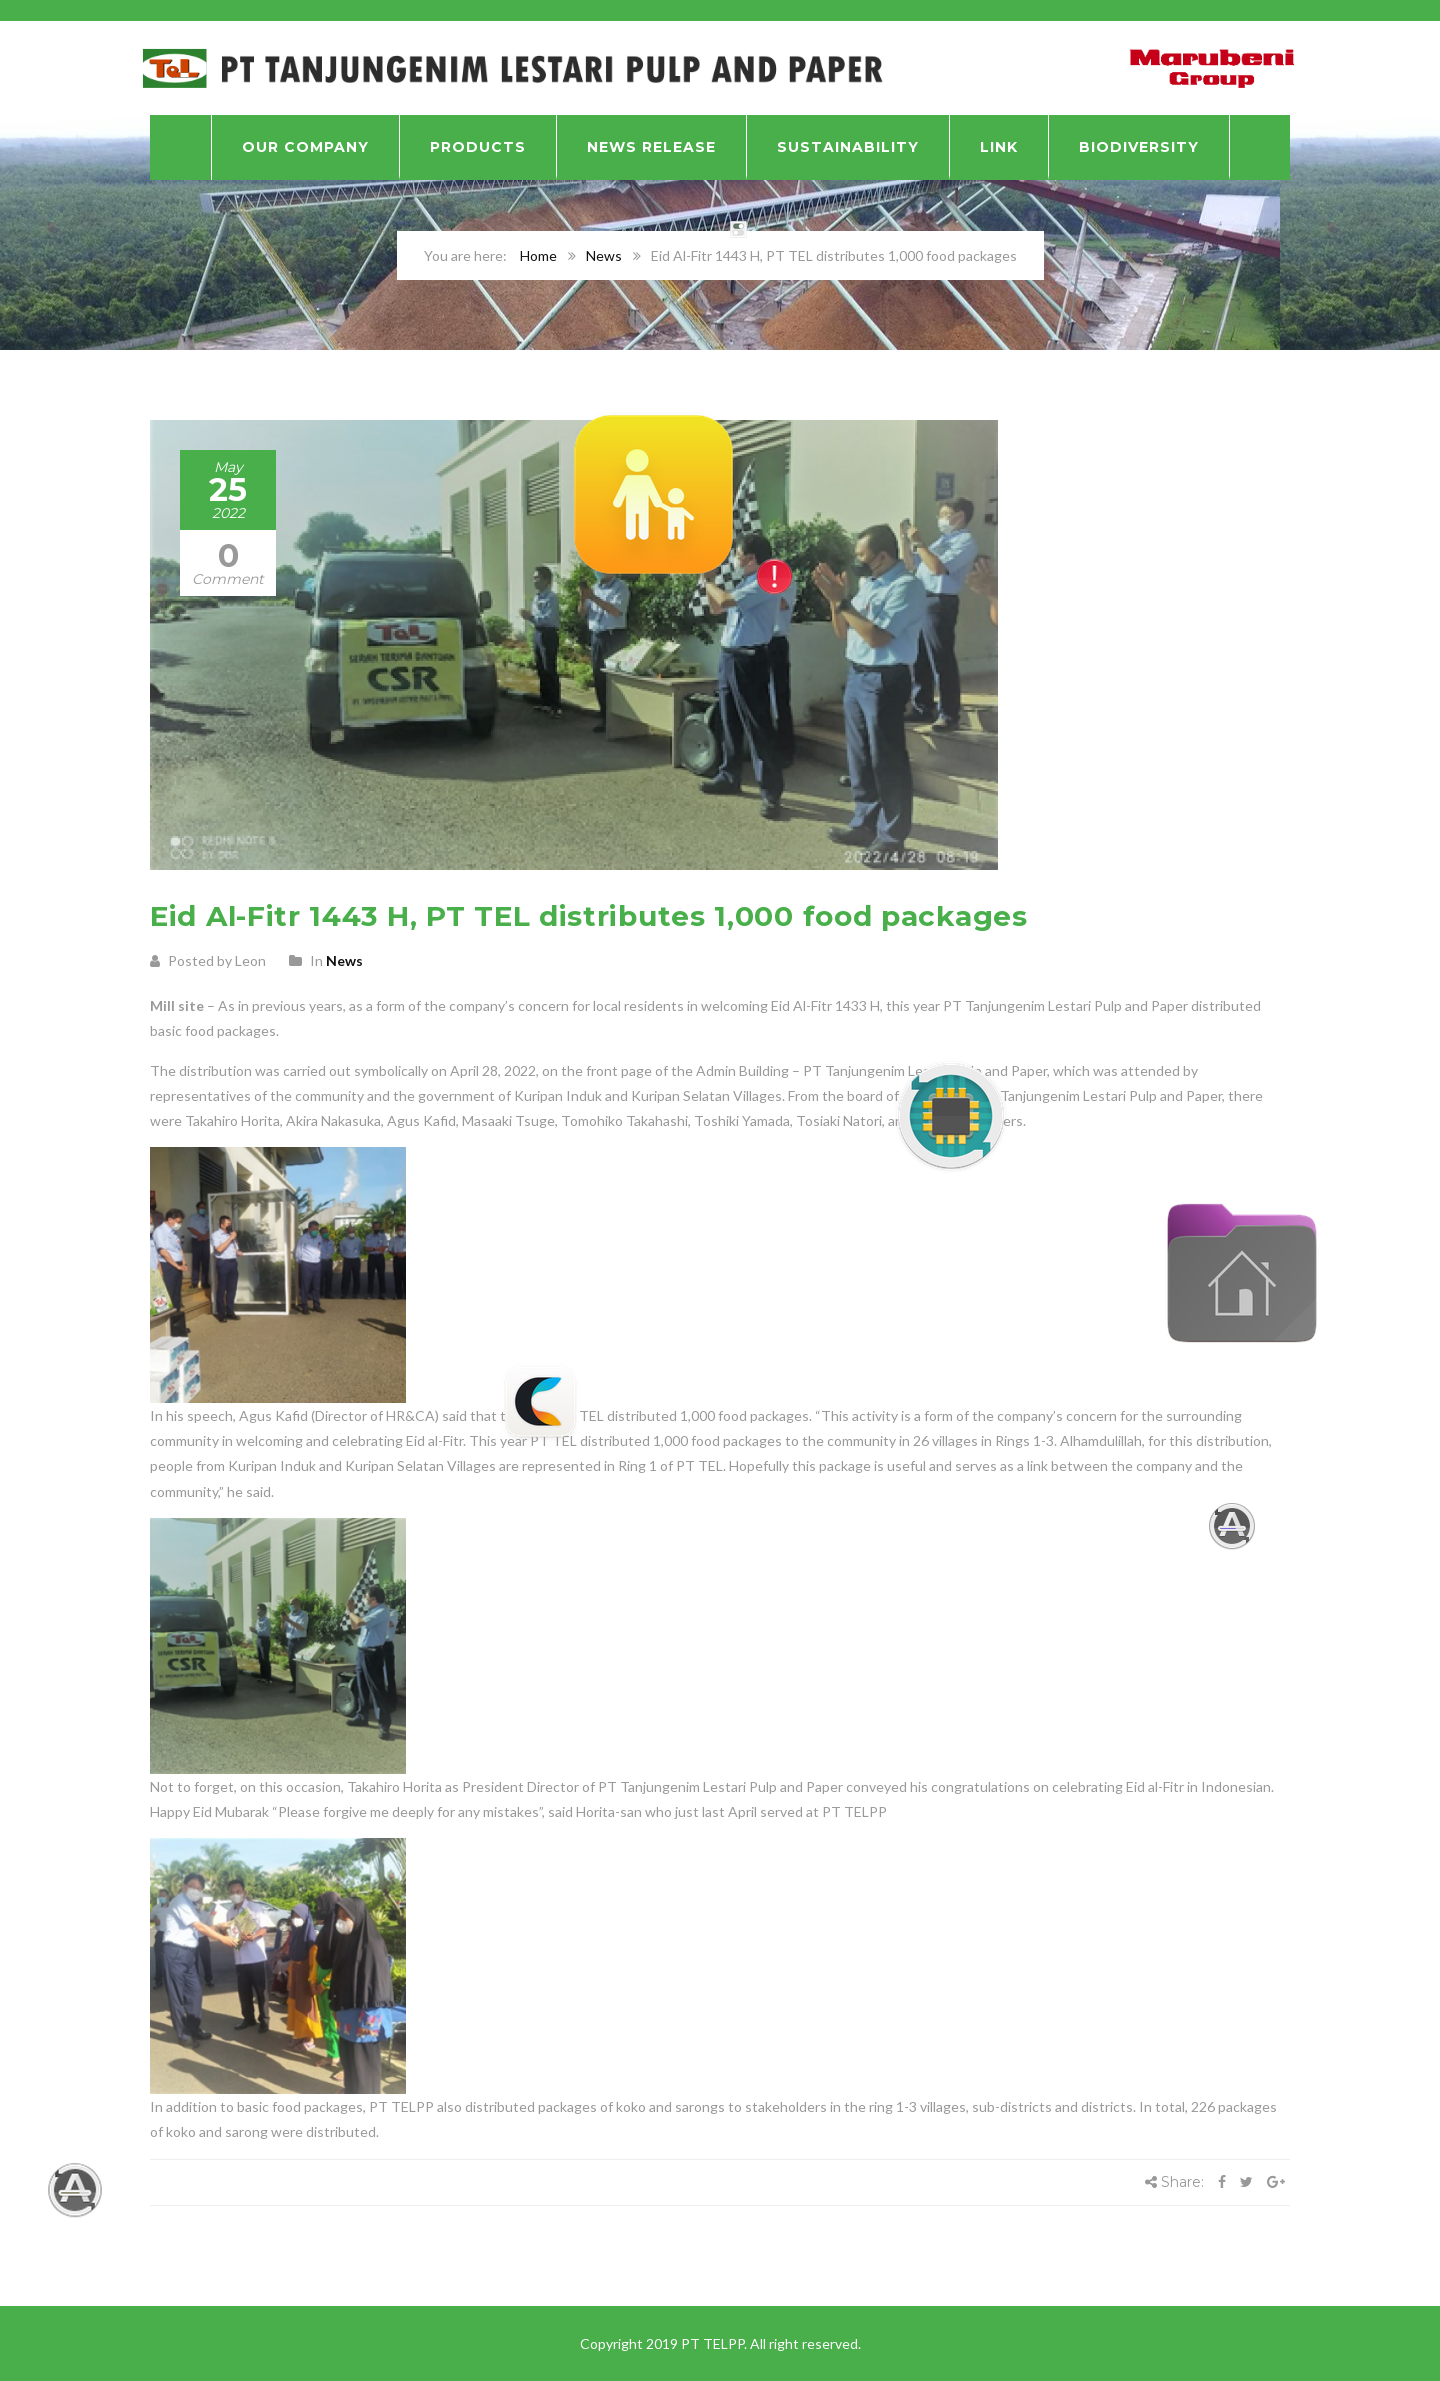 This screenshot has height=2381, width=1440. I want to click on open the software update application, so click(75, 2190).